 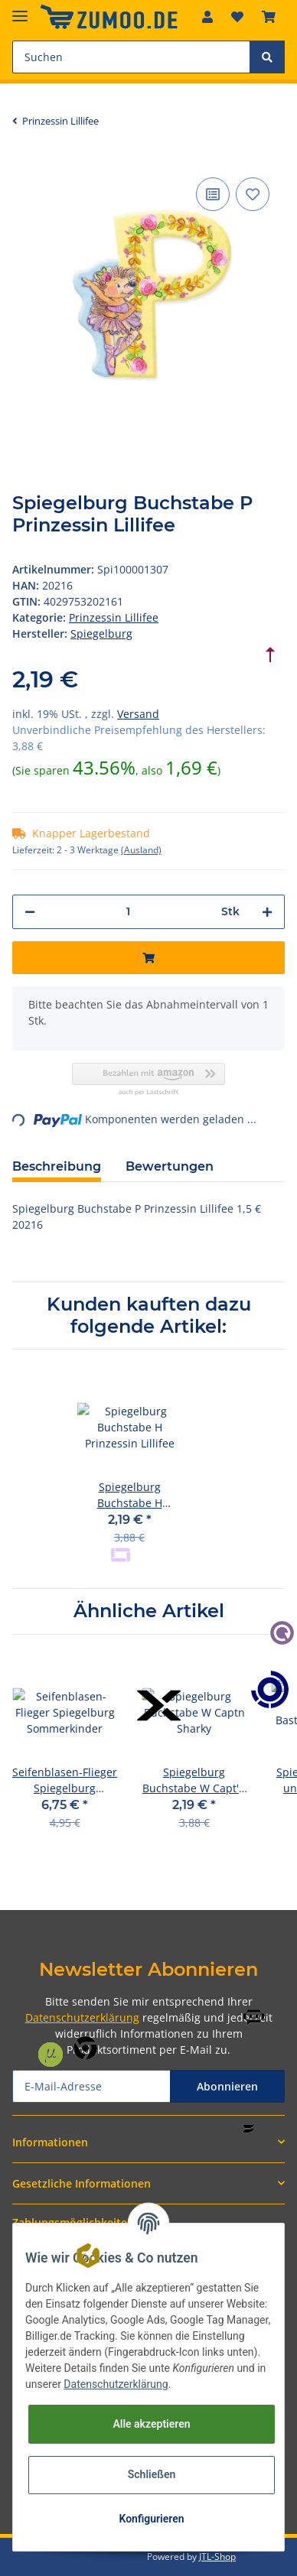 What do you see at coordinates (282, 1632) in the screenshot?
I see `restart or reboot the device` at bounding box center [282, 1632].